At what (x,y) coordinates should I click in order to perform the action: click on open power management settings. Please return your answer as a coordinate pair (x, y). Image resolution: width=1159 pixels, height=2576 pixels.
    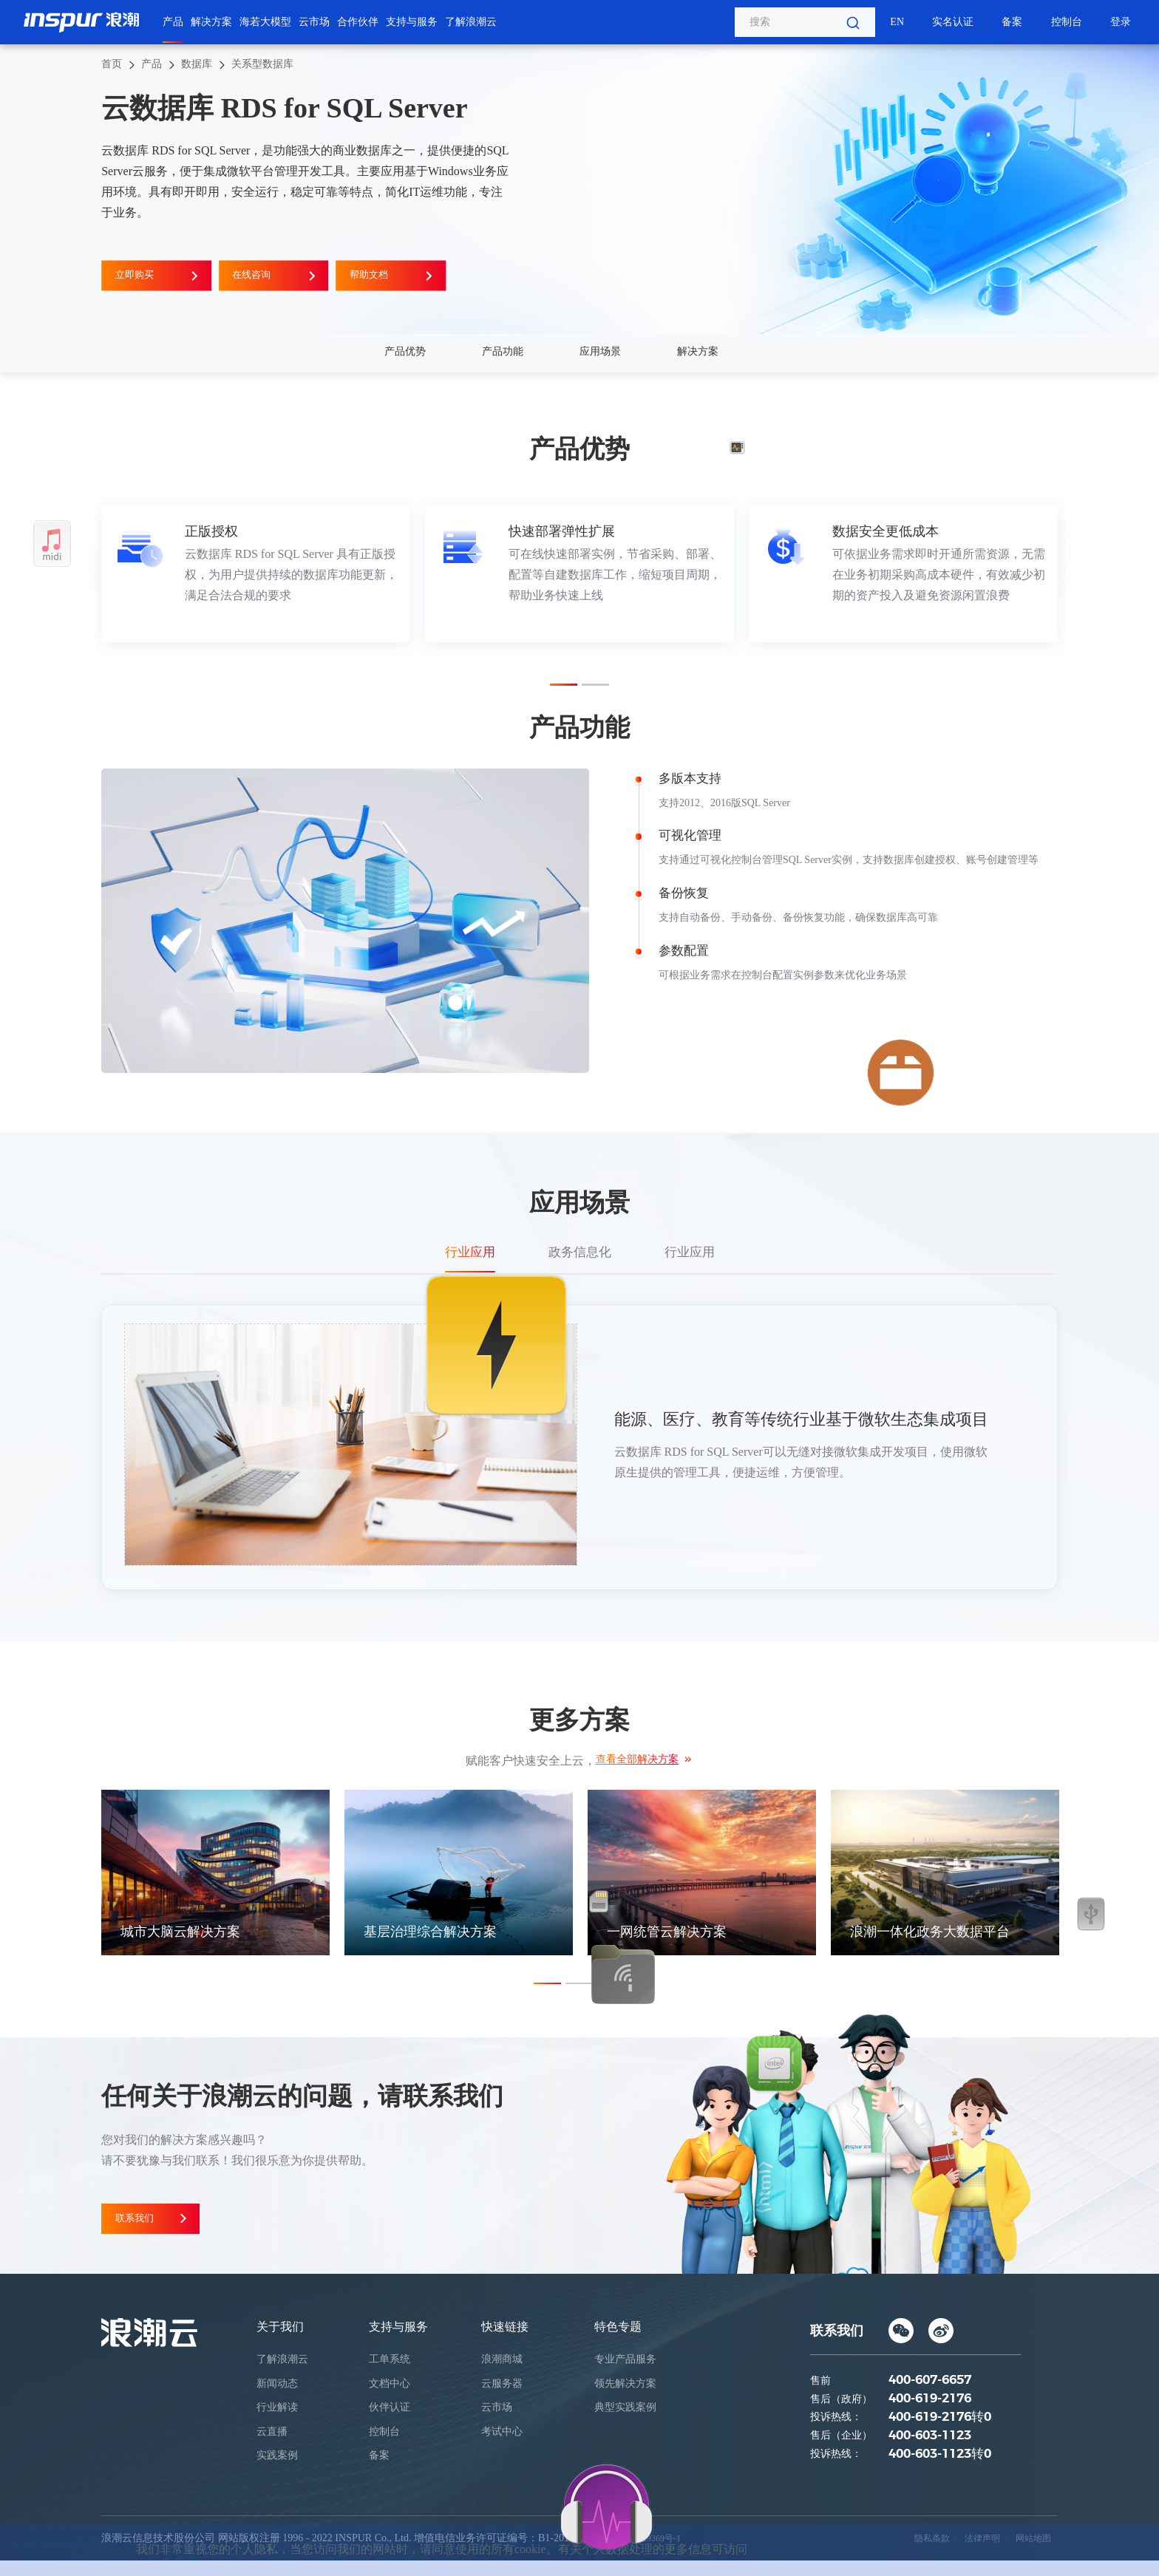
    Looking at the image, I should click on (496, 1345).